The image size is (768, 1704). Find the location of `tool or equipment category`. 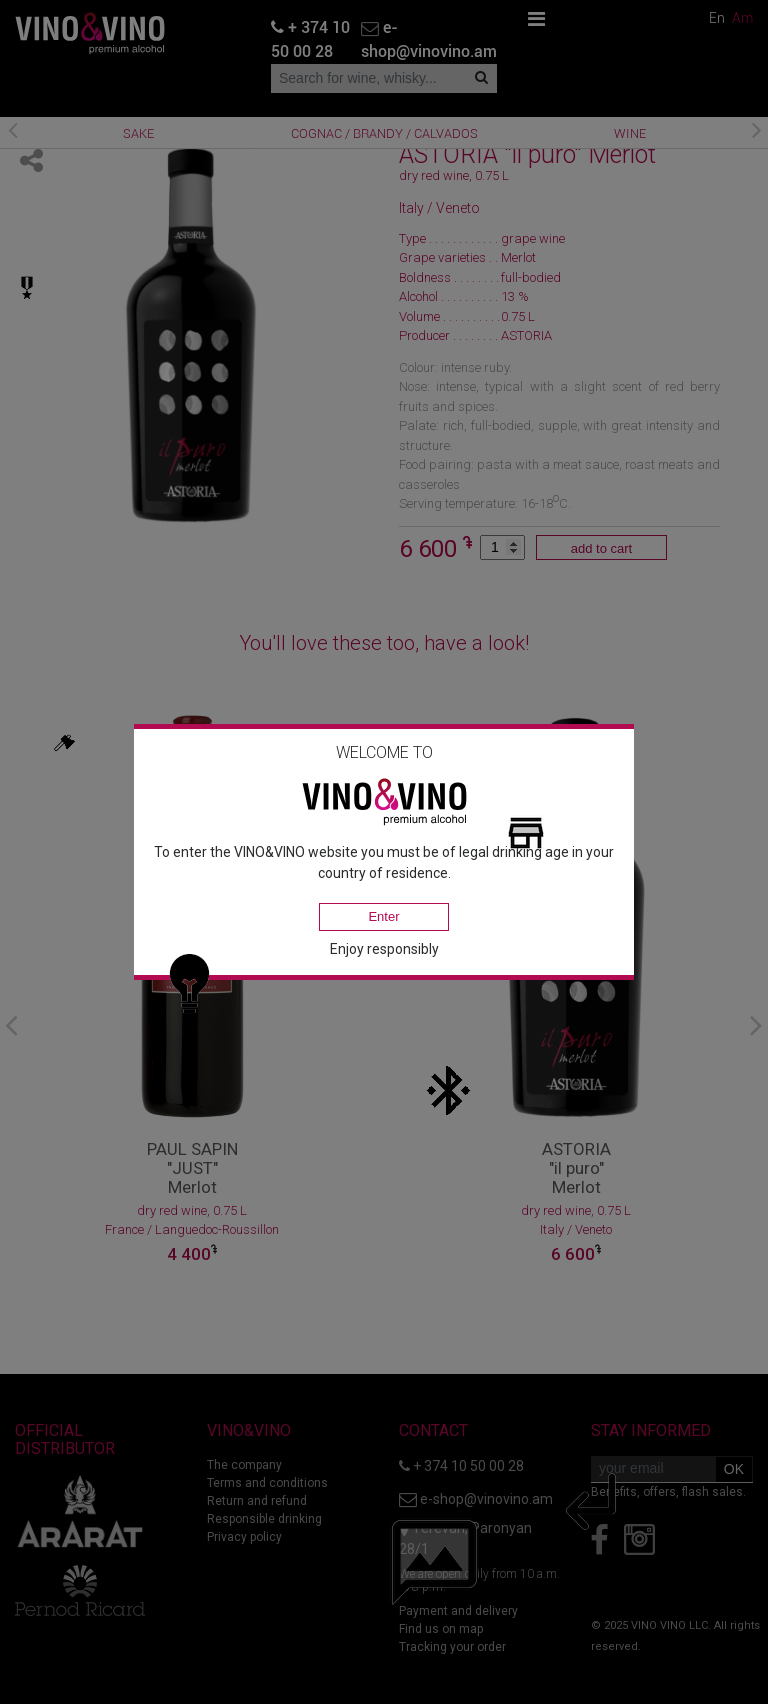

tool or equipment category is located at coordinates (64, 743).